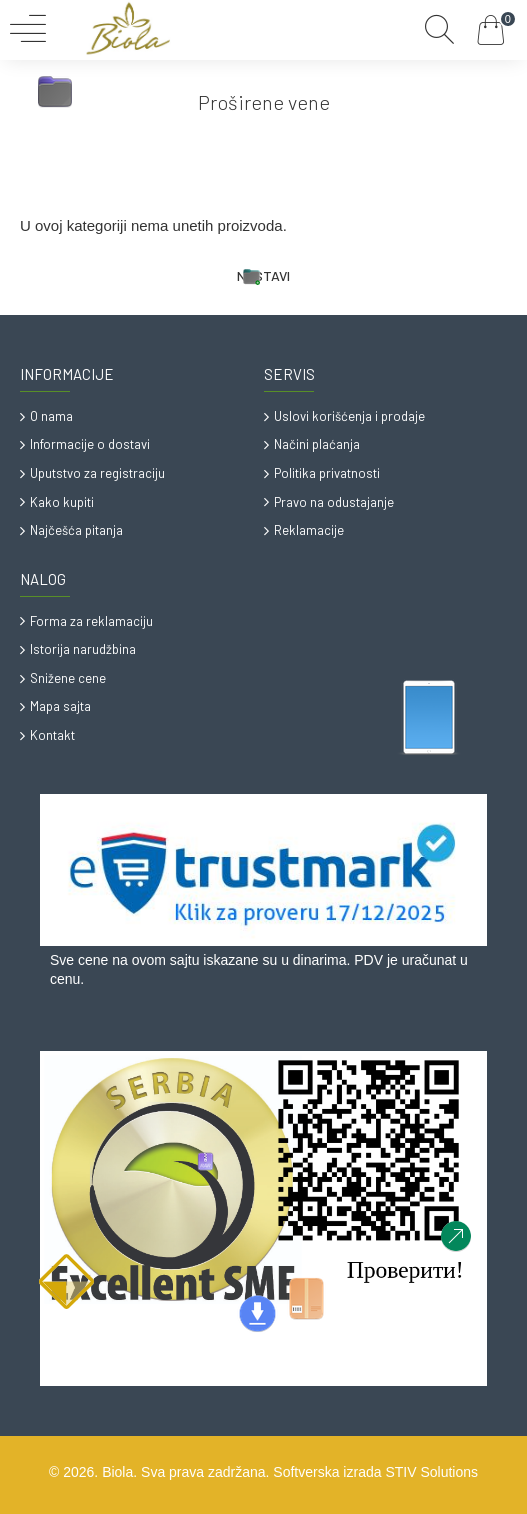 The height and width of the screenshot is (1514, 527). What do you see at coordinates (306, 1298) in the screenshot?
I see `a compressed archive or package file` at bounding box center [306, 1298].